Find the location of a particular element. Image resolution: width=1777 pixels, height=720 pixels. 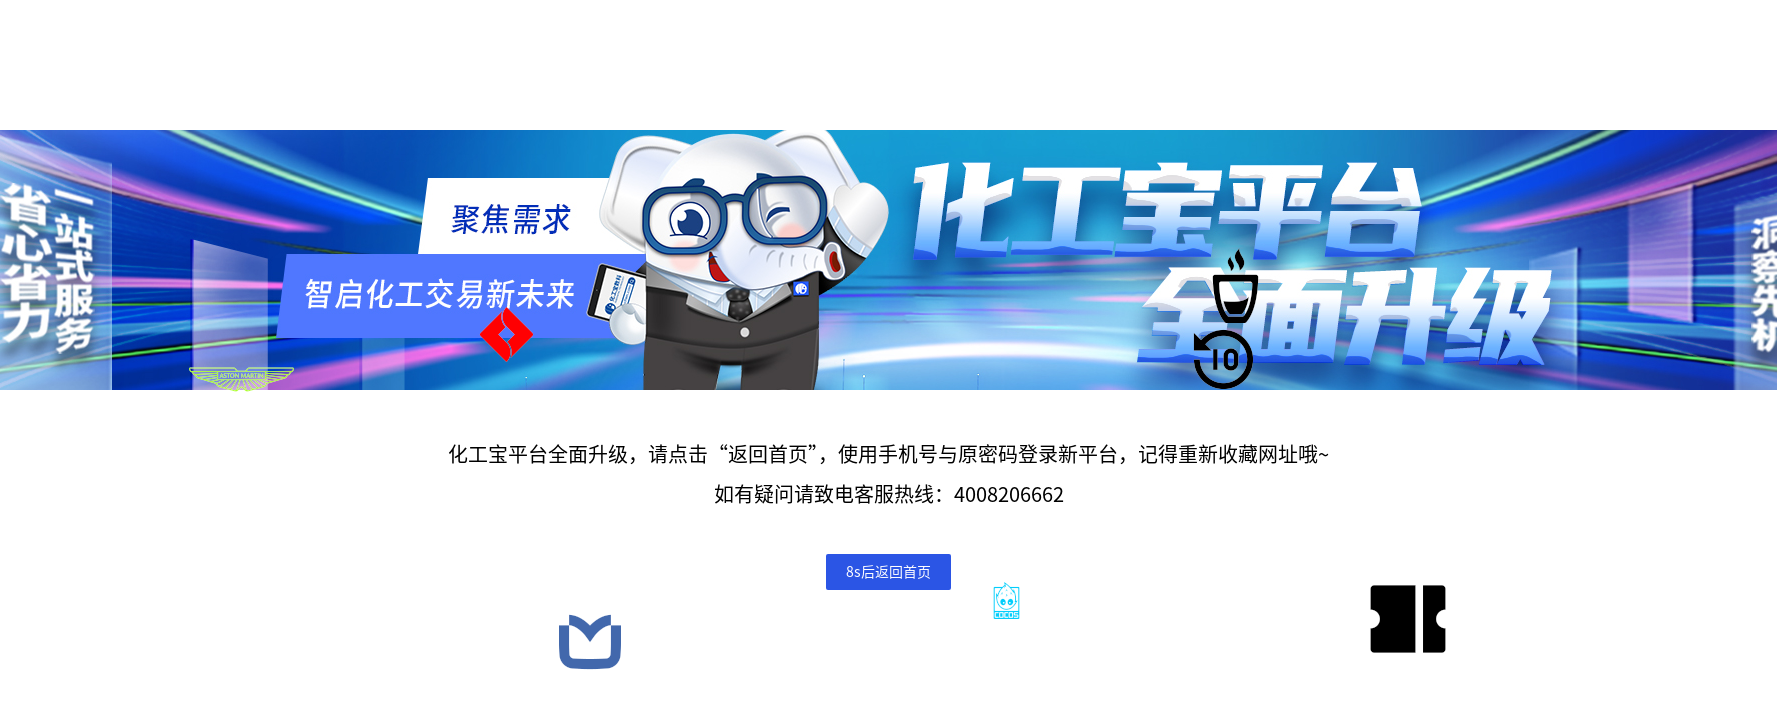

skip back 10 seconds in media playback is located at coordinates (1223, 359).